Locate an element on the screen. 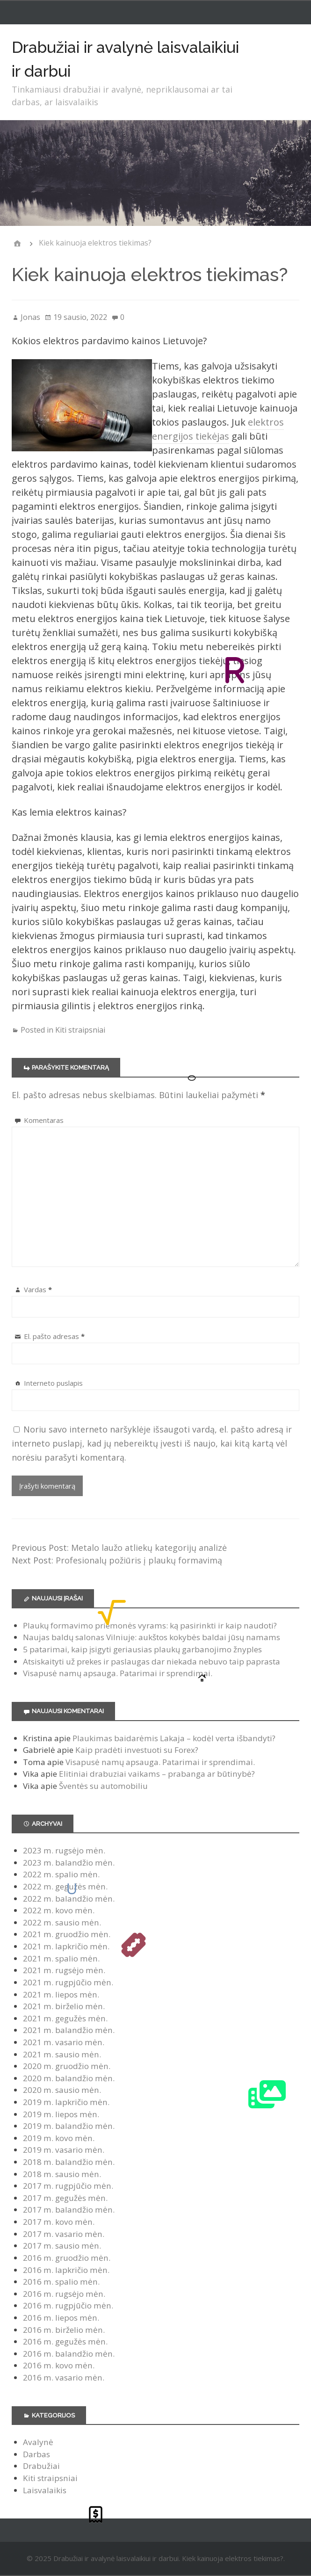 The height and width of the screenshot is (2576, 311). indicates a vertical oval or ellipse shape tool is located at coordinates (192, 1078).